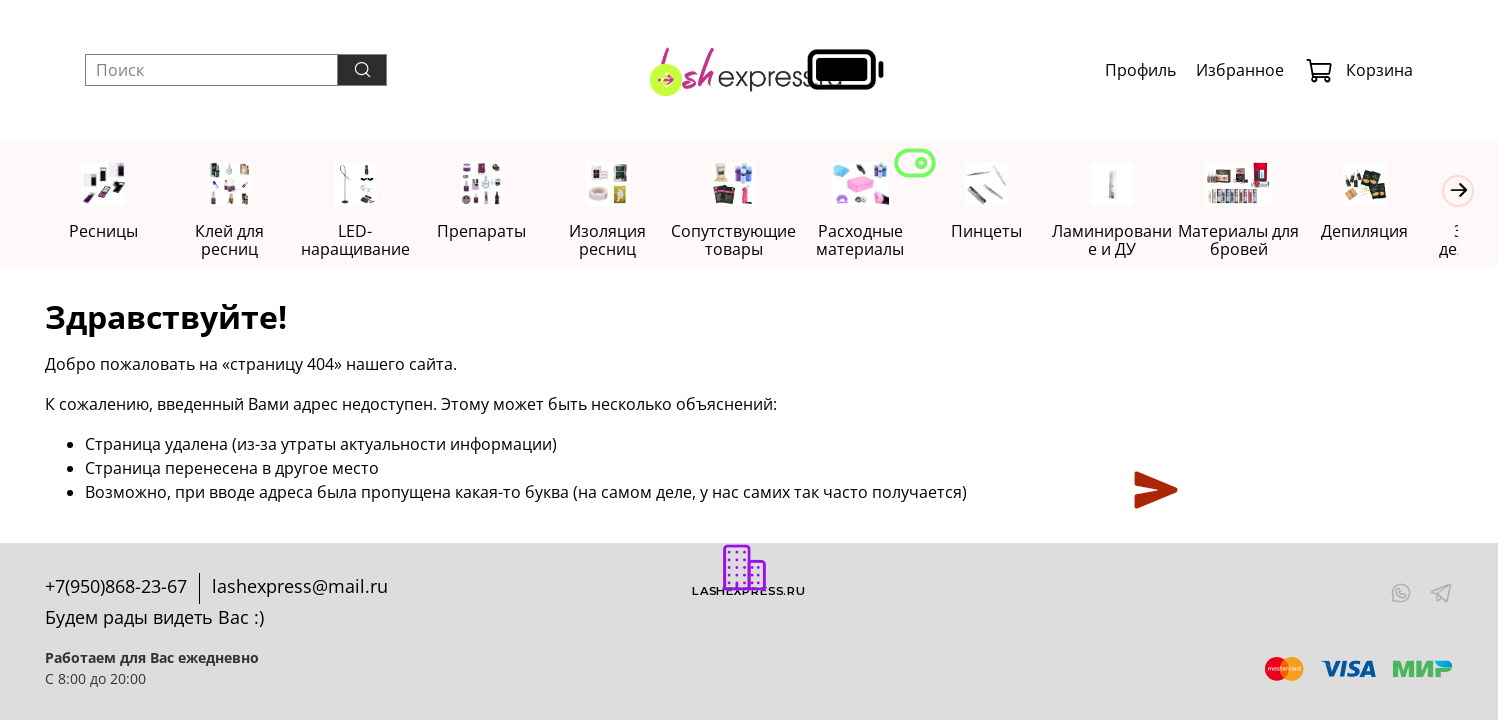 The image size is (1498, 720). Describe the element at coordinates (915, 163) in the screenshot. I see `toggle switch in the on position` at that location.